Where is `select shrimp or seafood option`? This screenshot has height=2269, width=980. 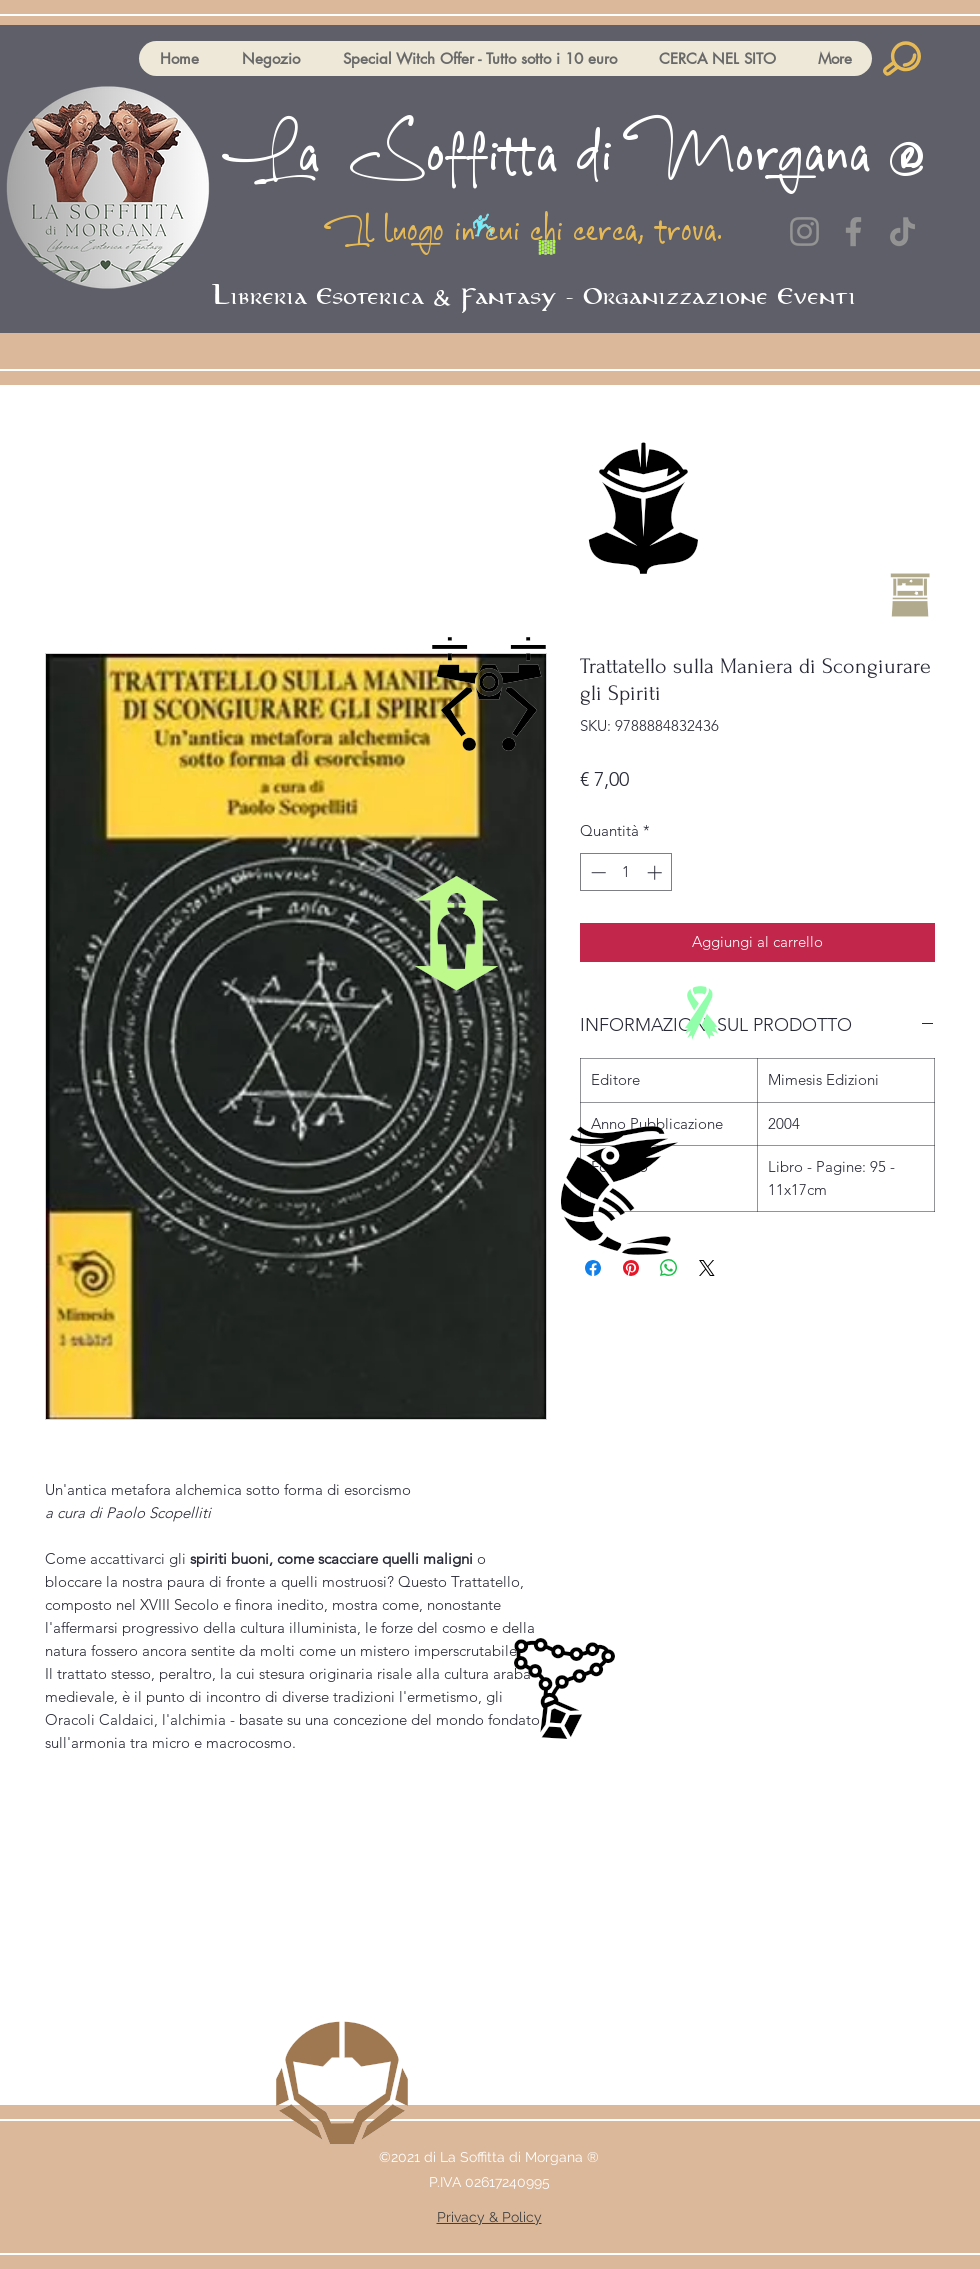 select shrimp or seafood option is located at coordinates (619, 1190).